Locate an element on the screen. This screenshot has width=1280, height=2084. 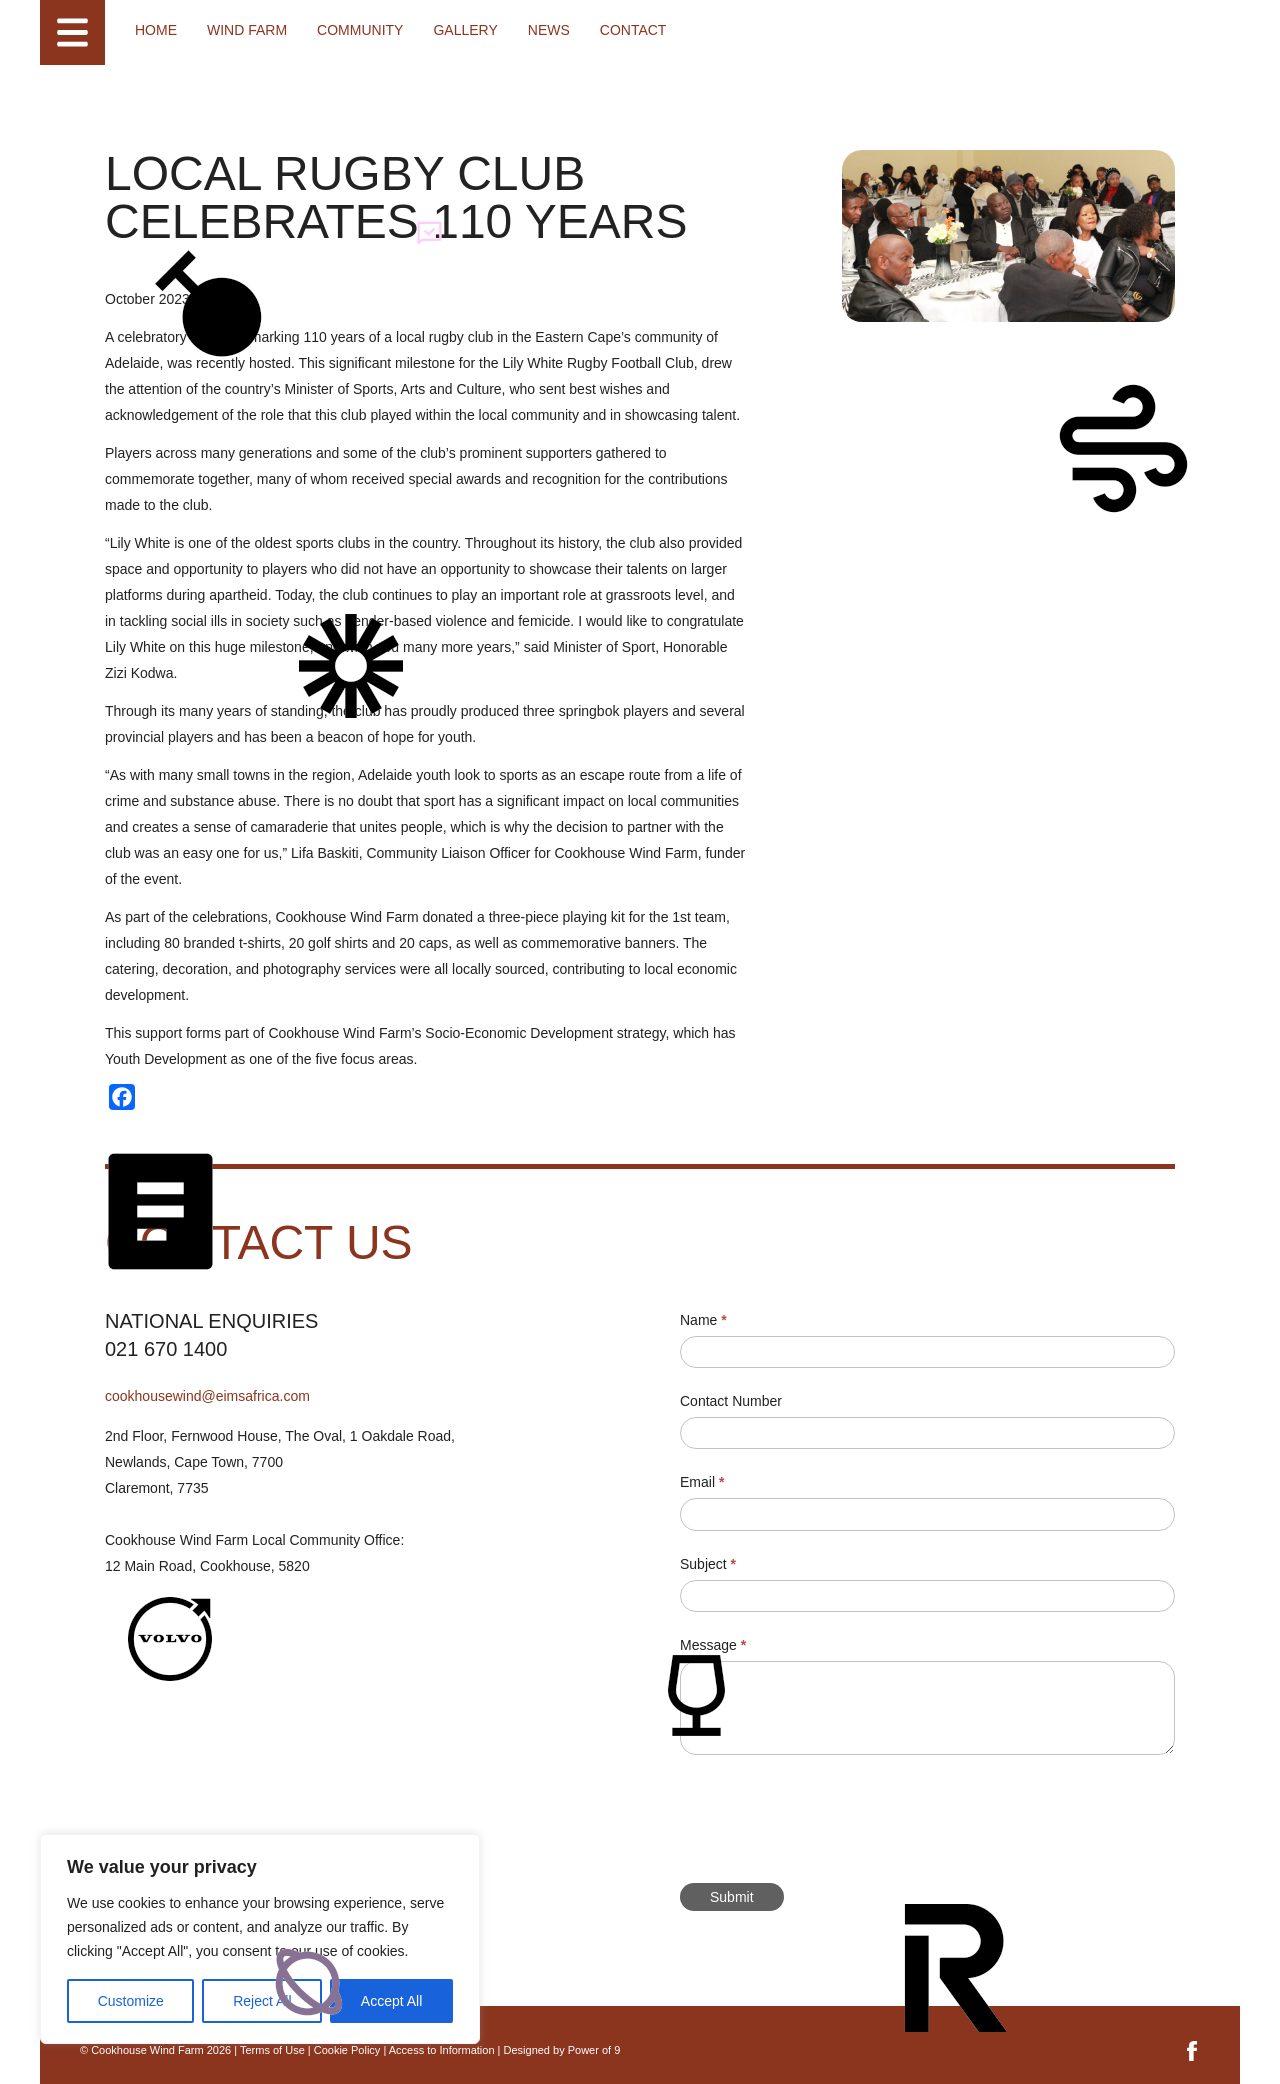
open the Revolut banking app is located at coordinates (956, 1968).